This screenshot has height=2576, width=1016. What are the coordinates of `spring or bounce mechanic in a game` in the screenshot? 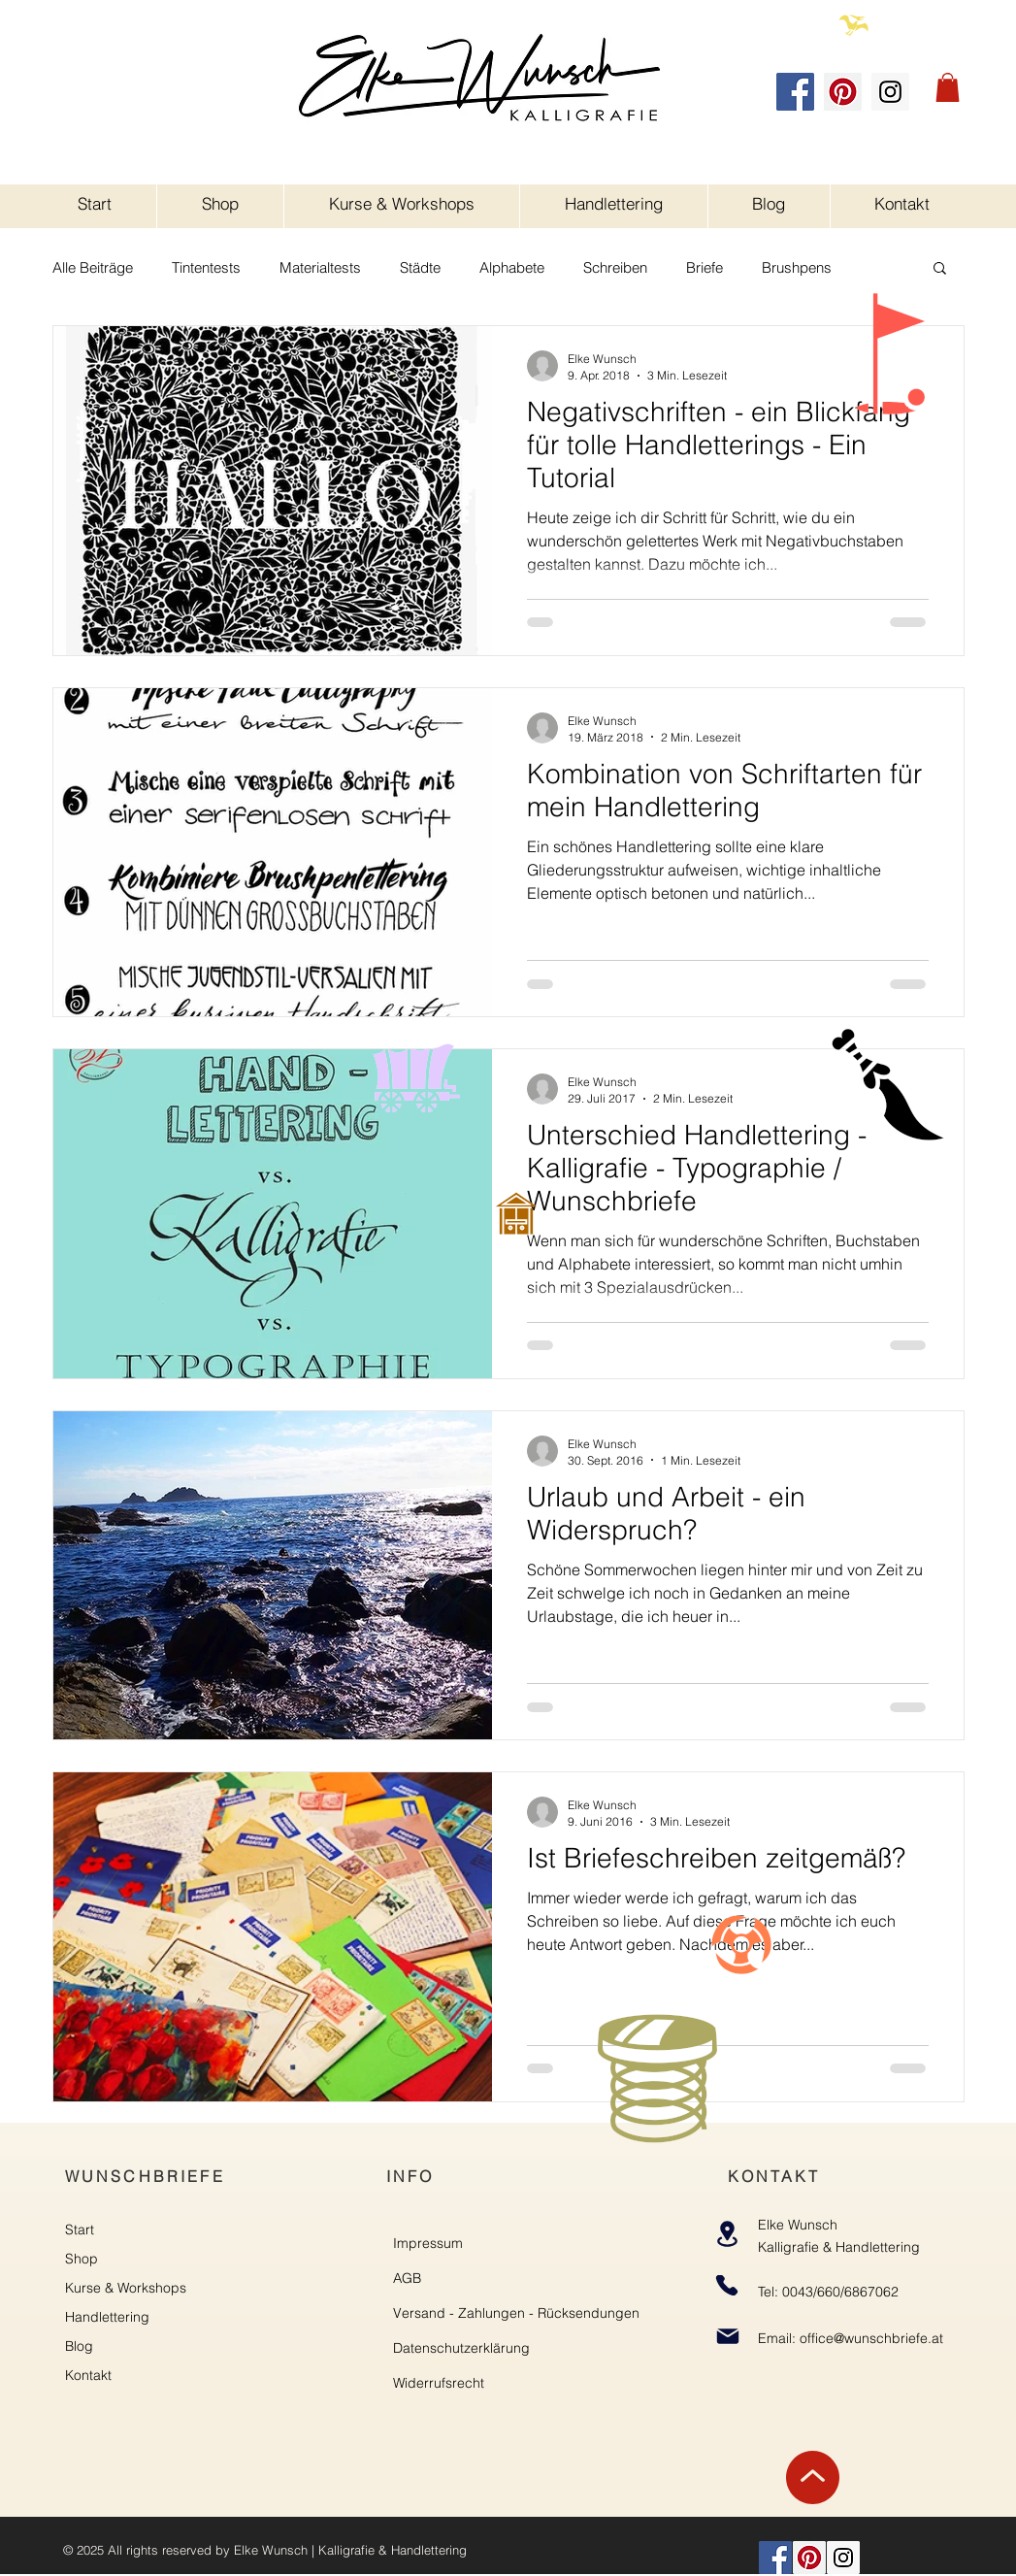 It's located at (657, 2078).